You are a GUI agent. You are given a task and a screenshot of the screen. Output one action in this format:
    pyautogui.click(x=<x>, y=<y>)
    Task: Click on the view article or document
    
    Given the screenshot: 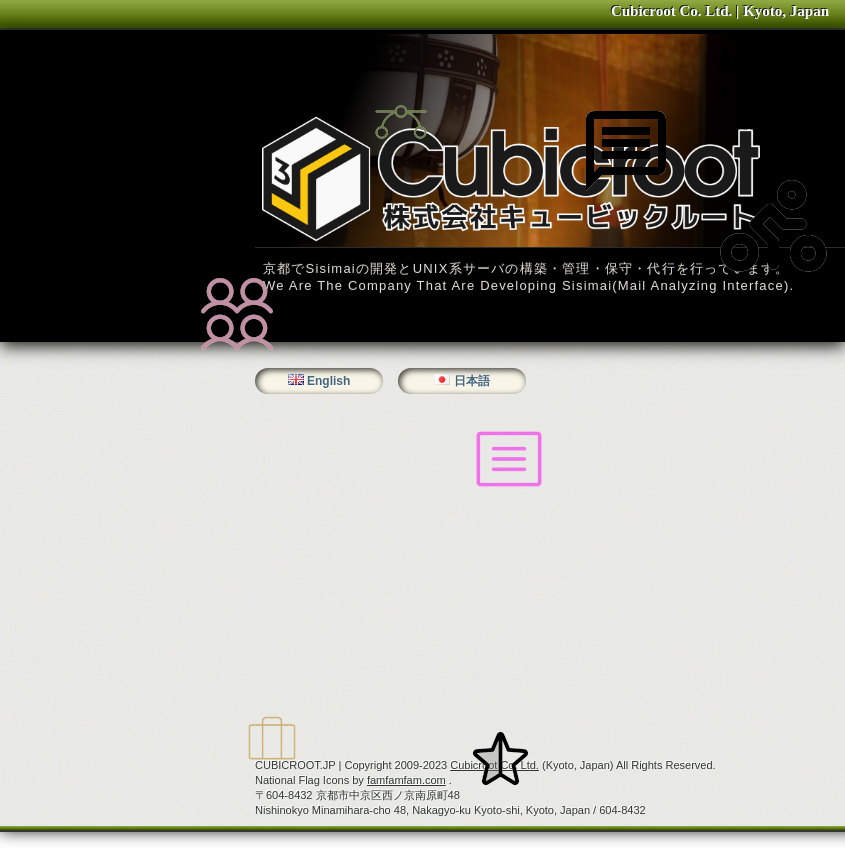 What is the action you would take?
    pyautogui.click(x=509, y=459)
    